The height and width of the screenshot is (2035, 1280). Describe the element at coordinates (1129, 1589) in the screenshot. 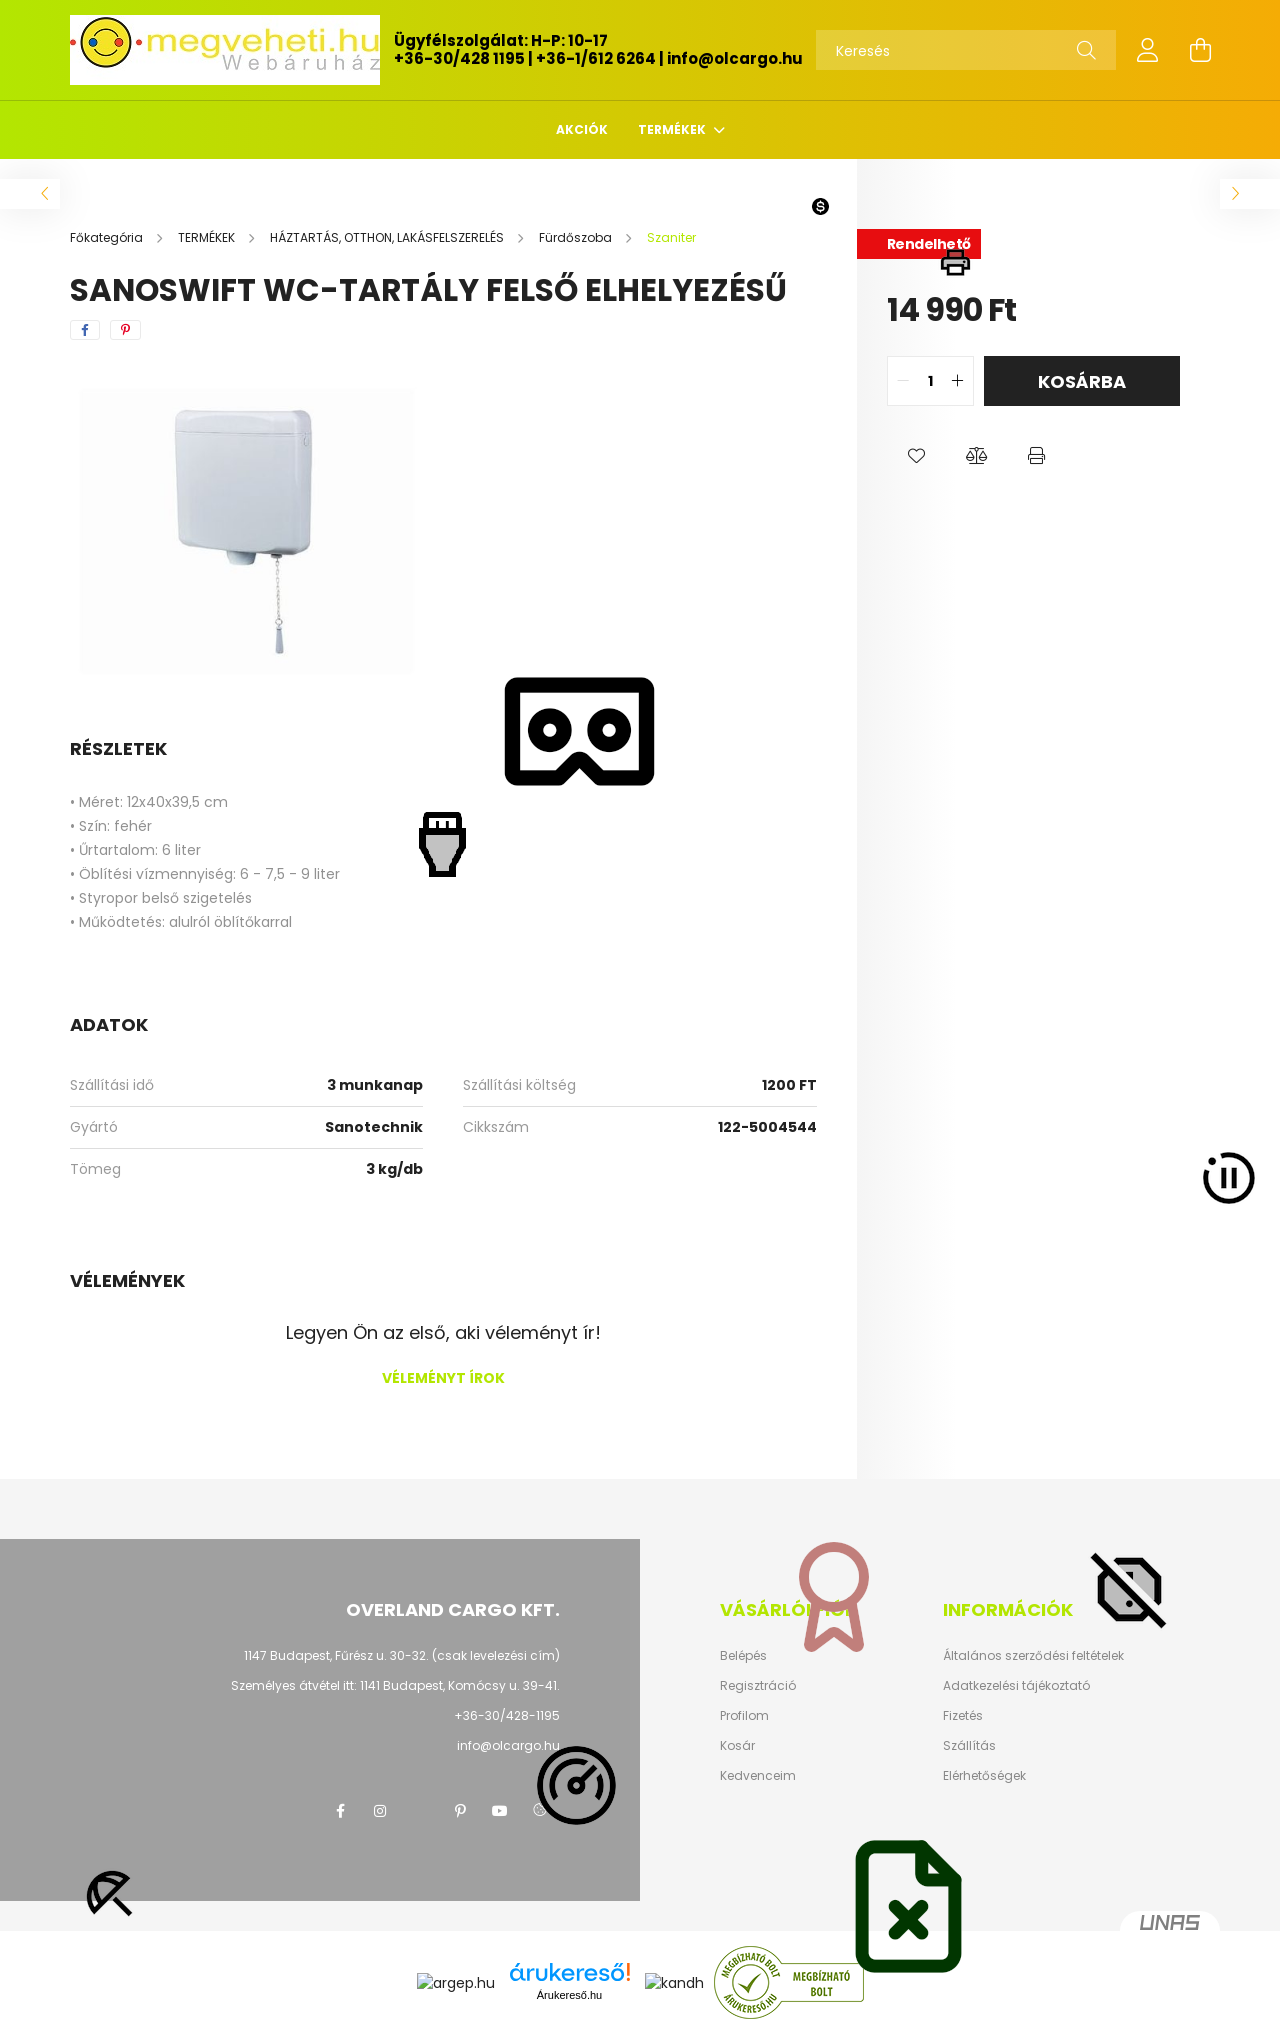

I see `disable report notifications` at that location.